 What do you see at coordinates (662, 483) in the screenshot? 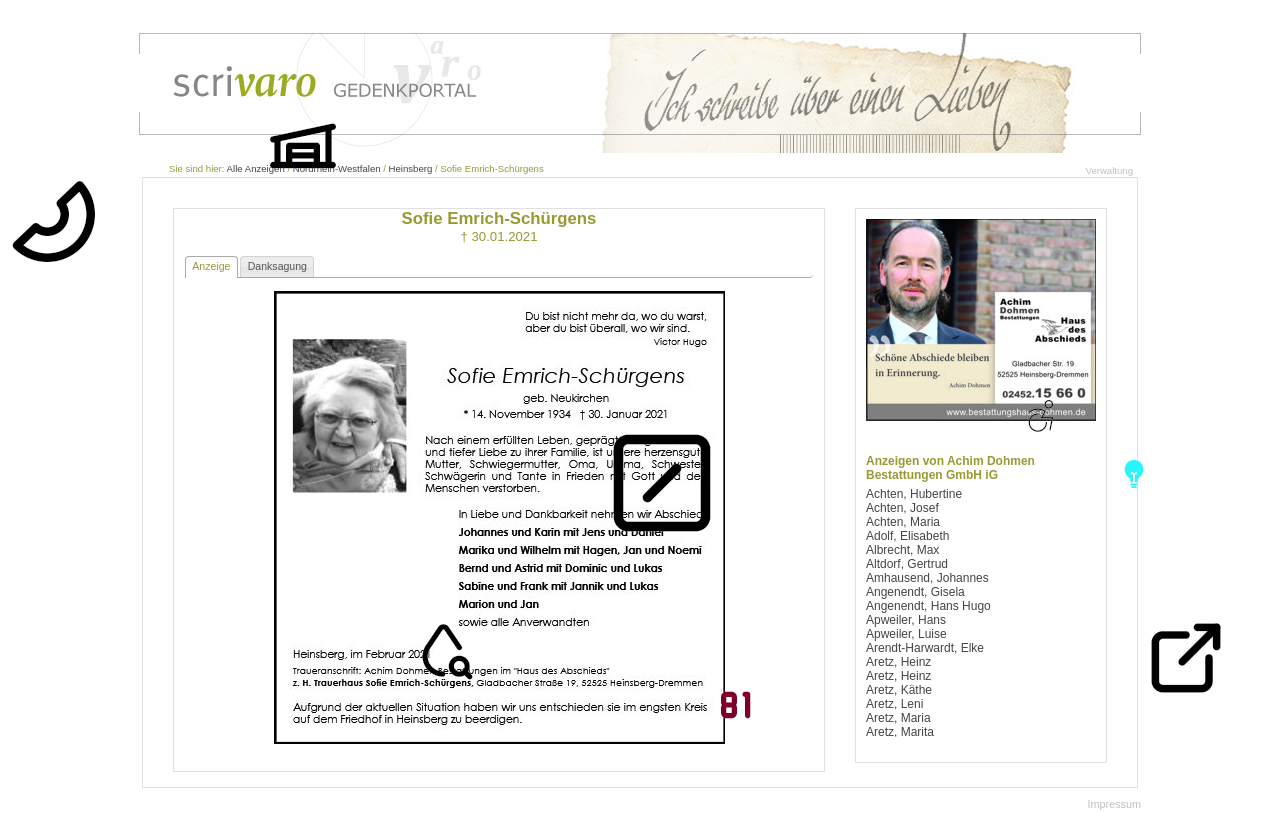
I see `indicates a blocked or prohibited action` at bounding box center [662, 483].